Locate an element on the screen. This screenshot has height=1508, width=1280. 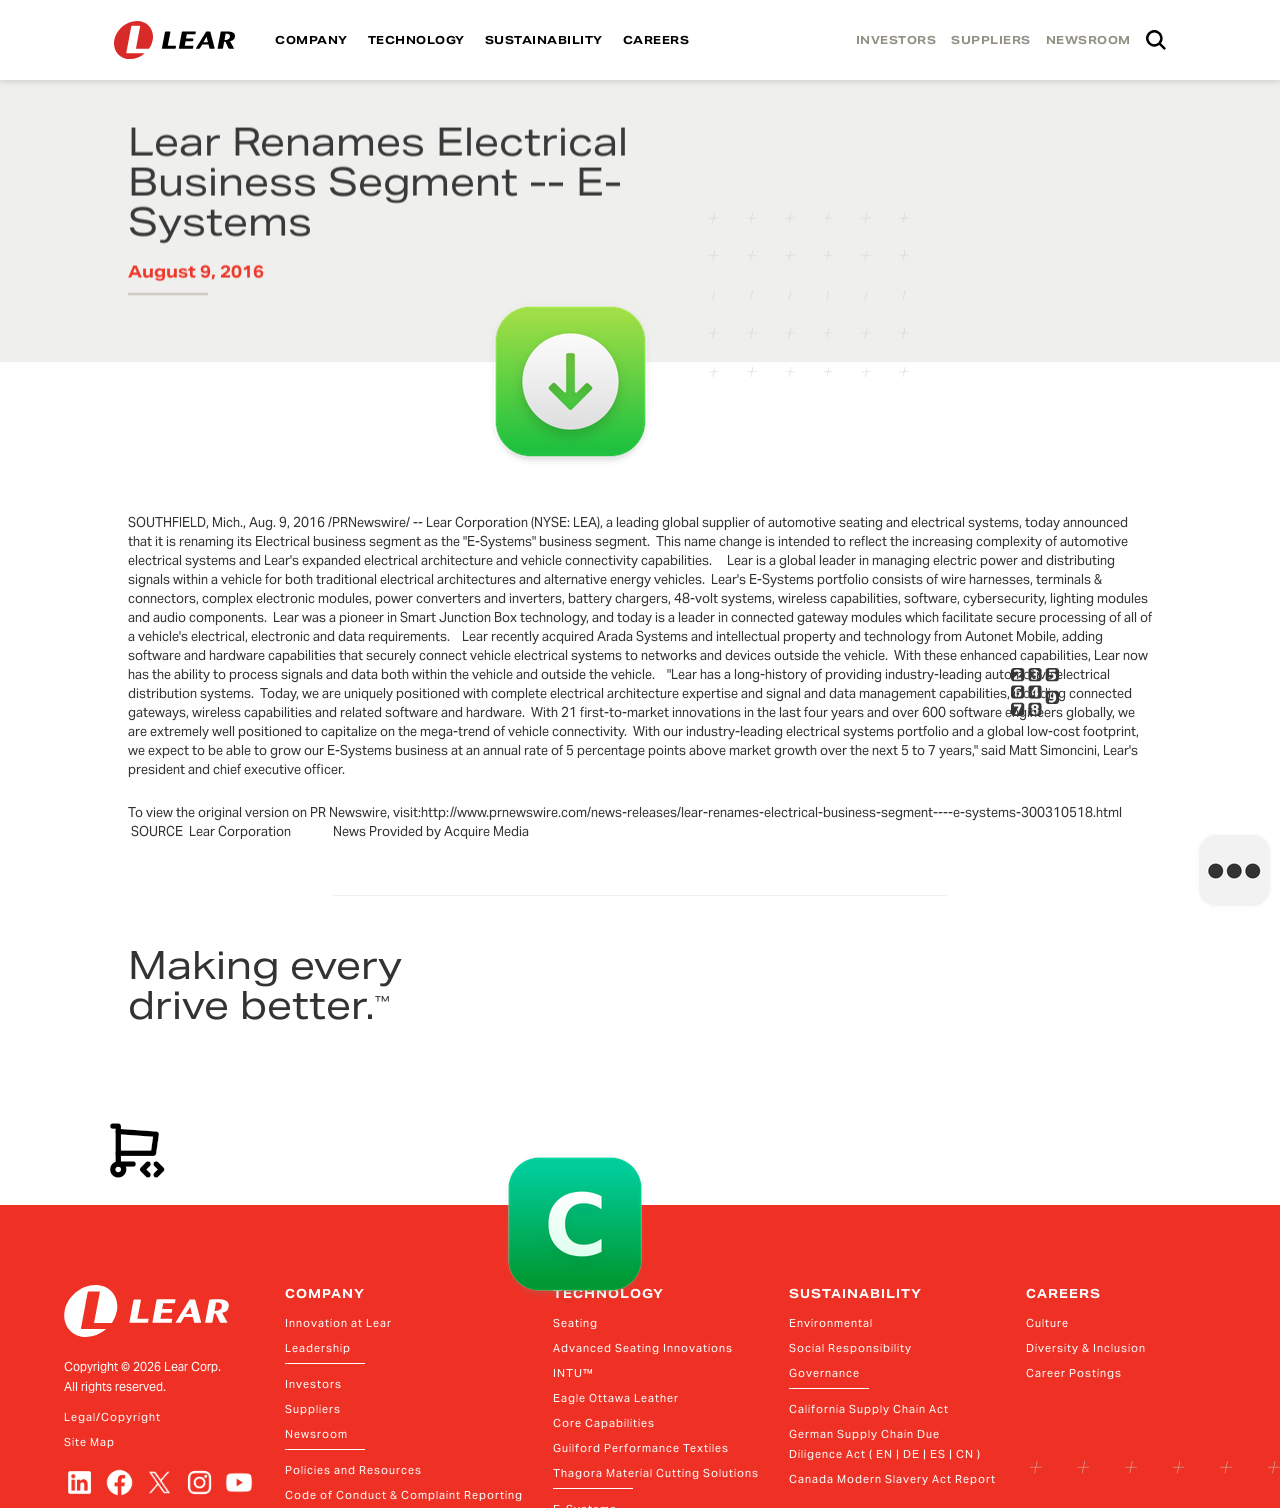
access cart API or developer settings is located at coordinates (134, 1150).